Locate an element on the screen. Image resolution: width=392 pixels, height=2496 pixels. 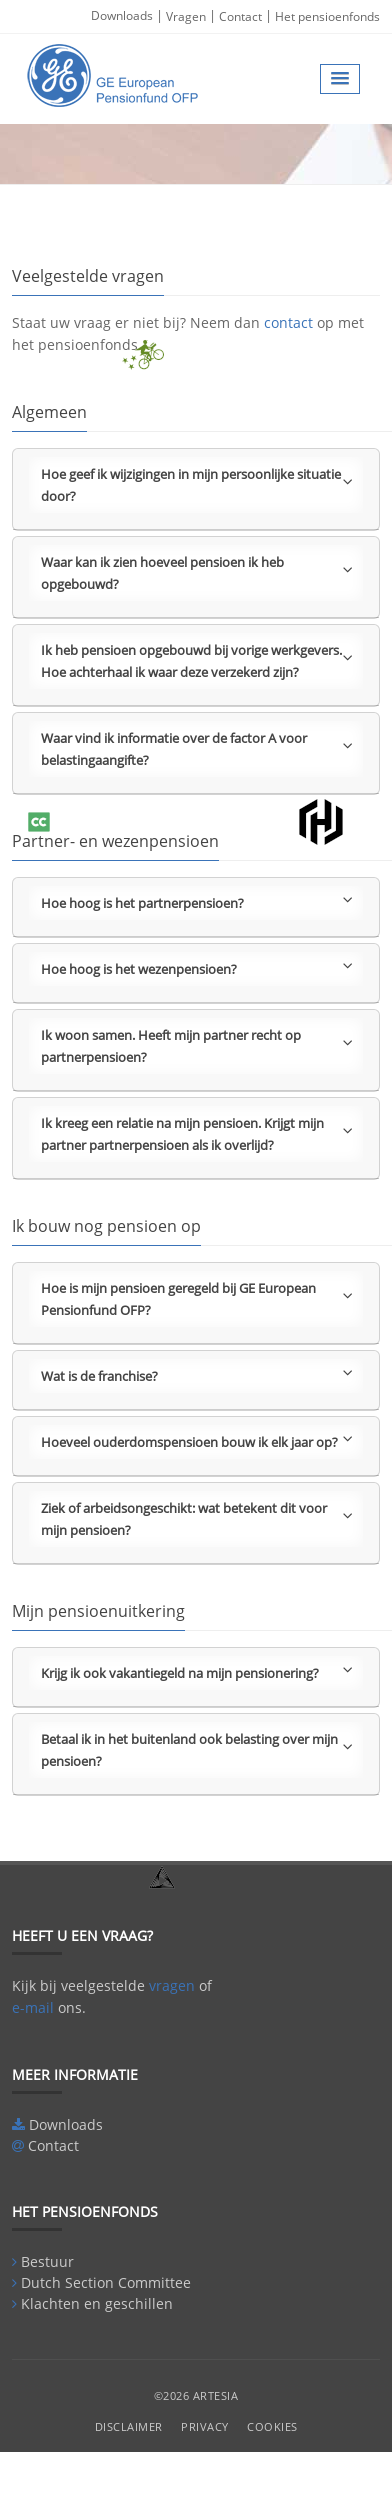
open the Postmates delivery app is located at coordinates (143, 355).